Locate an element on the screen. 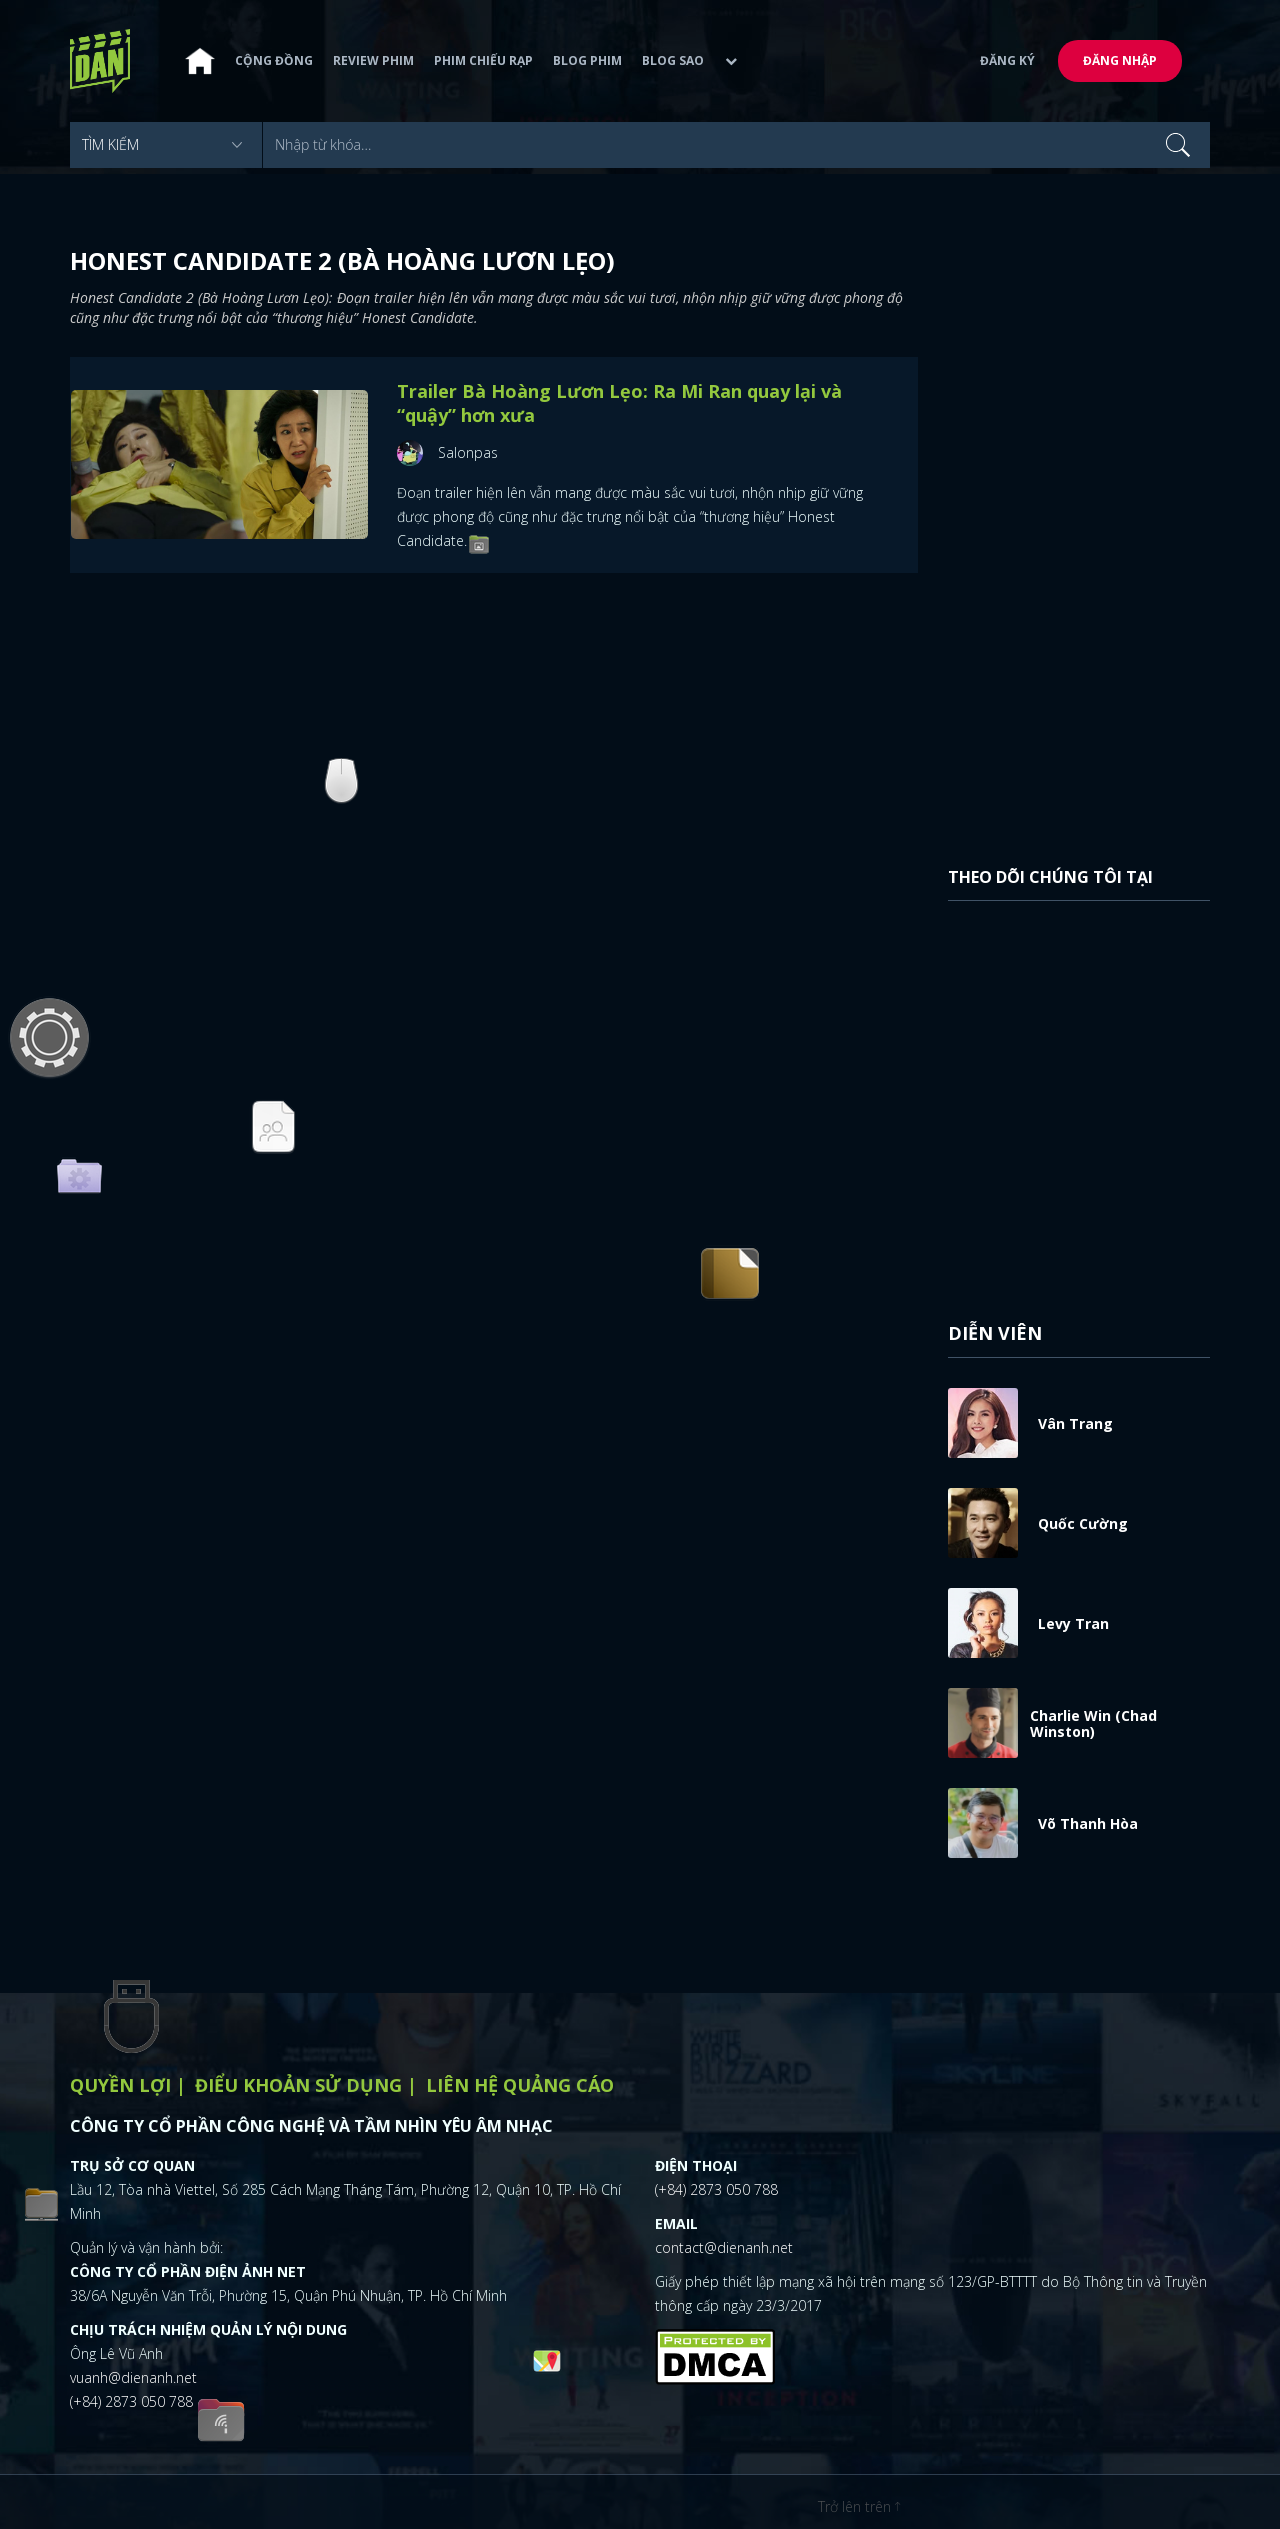  change desktop wallpaper settings is located at coordinates (730, 1272).